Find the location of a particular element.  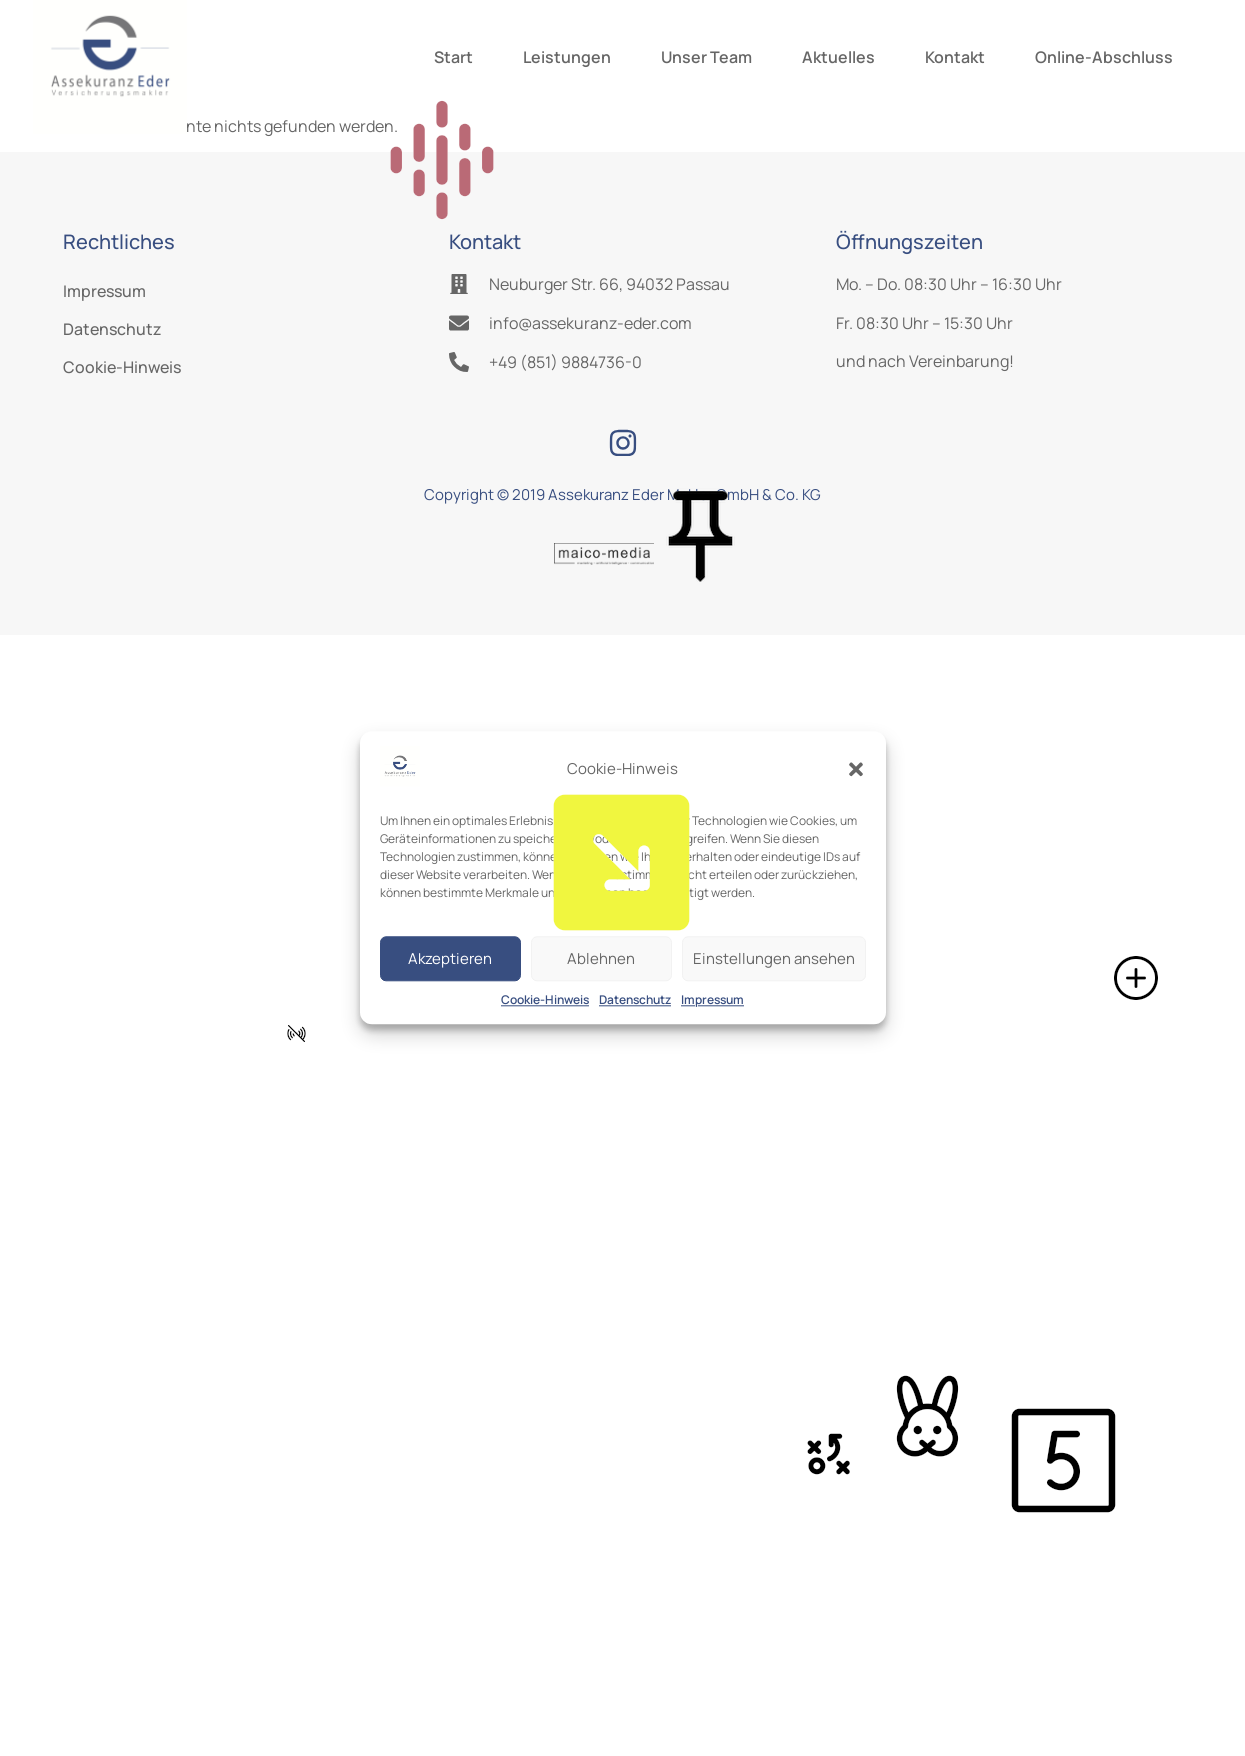

view strategy or game plan is located at coordinates (827, 1454).